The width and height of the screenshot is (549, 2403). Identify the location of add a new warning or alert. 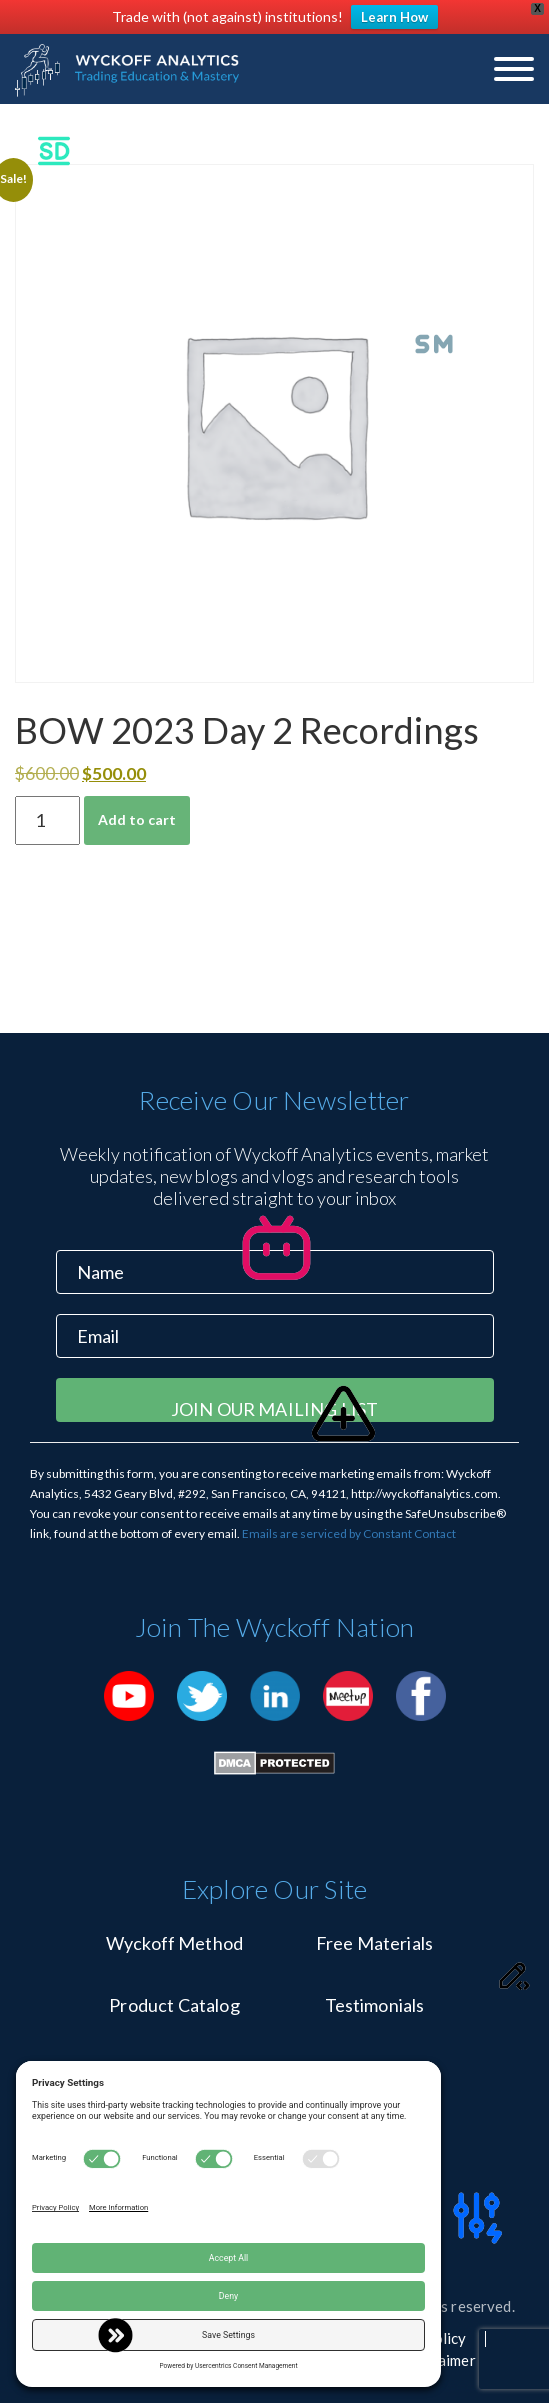
(343, 1415).